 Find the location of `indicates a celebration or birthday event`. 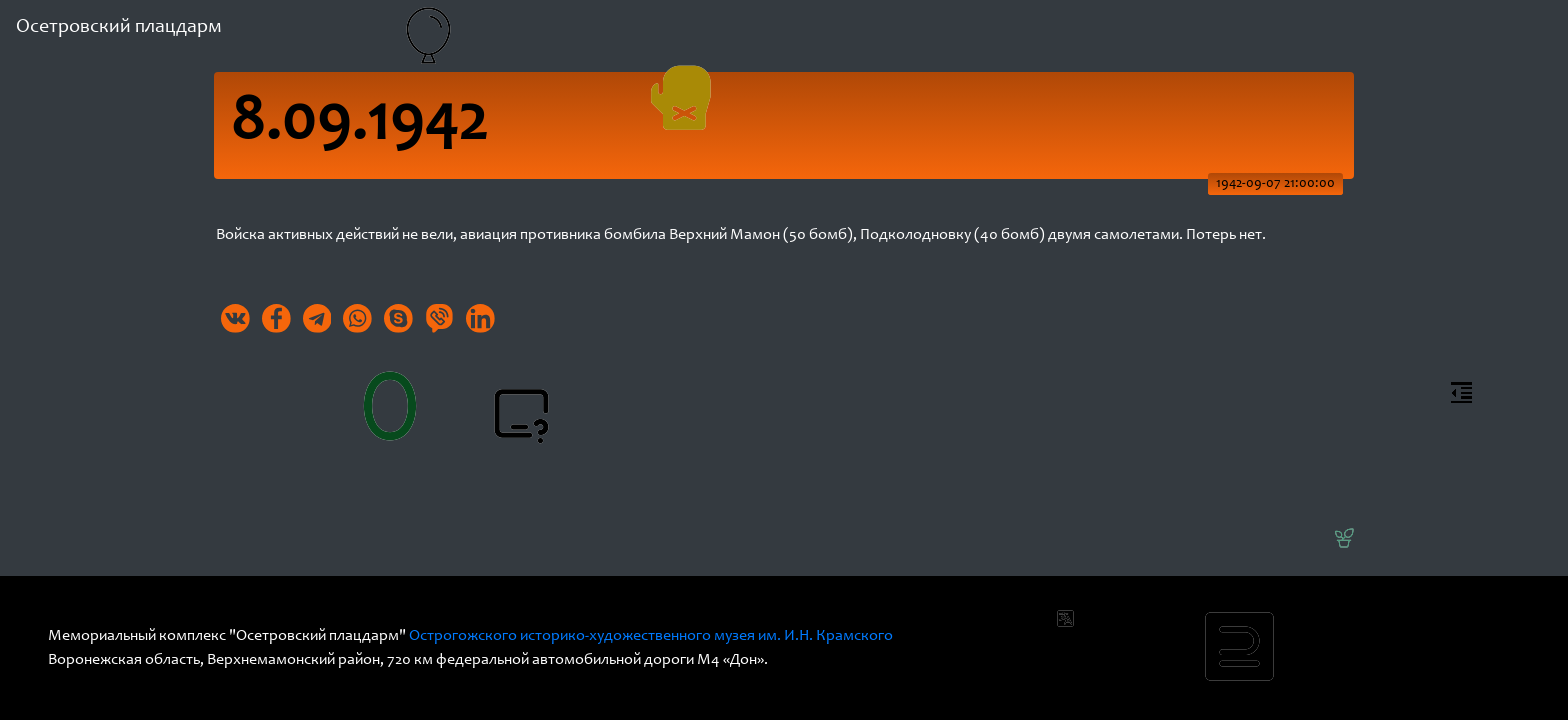

indicates a celebration or birthday event is located at coordinates (428, 35).